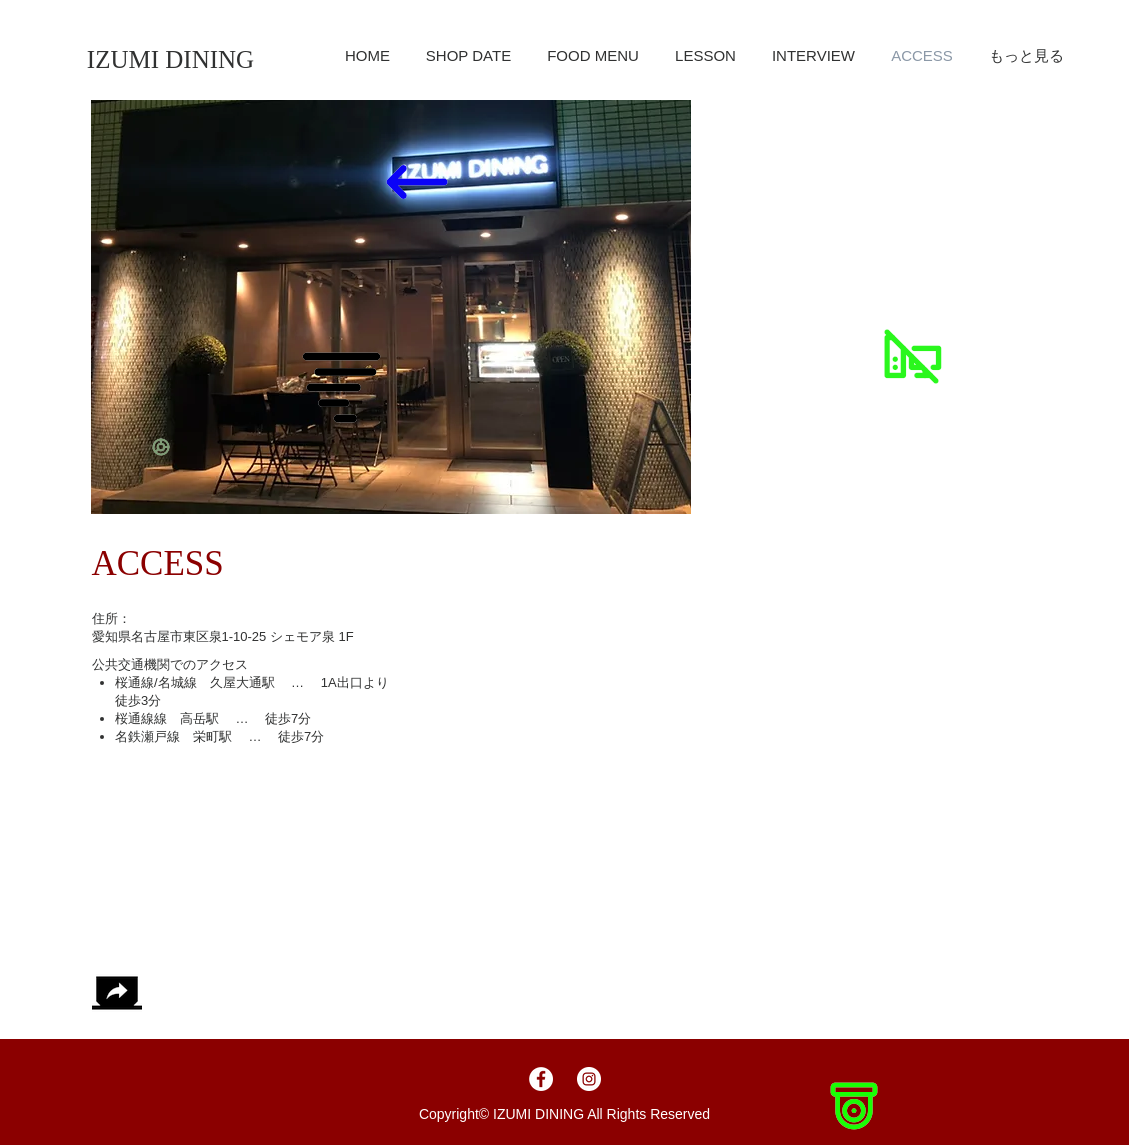 Image resolution: width=1129 pixels, height=1145 pixels. What do you see at coordinates (417, 182) in the screenshot?
I see `go back to the previous page` at bounding box center [417, 182].